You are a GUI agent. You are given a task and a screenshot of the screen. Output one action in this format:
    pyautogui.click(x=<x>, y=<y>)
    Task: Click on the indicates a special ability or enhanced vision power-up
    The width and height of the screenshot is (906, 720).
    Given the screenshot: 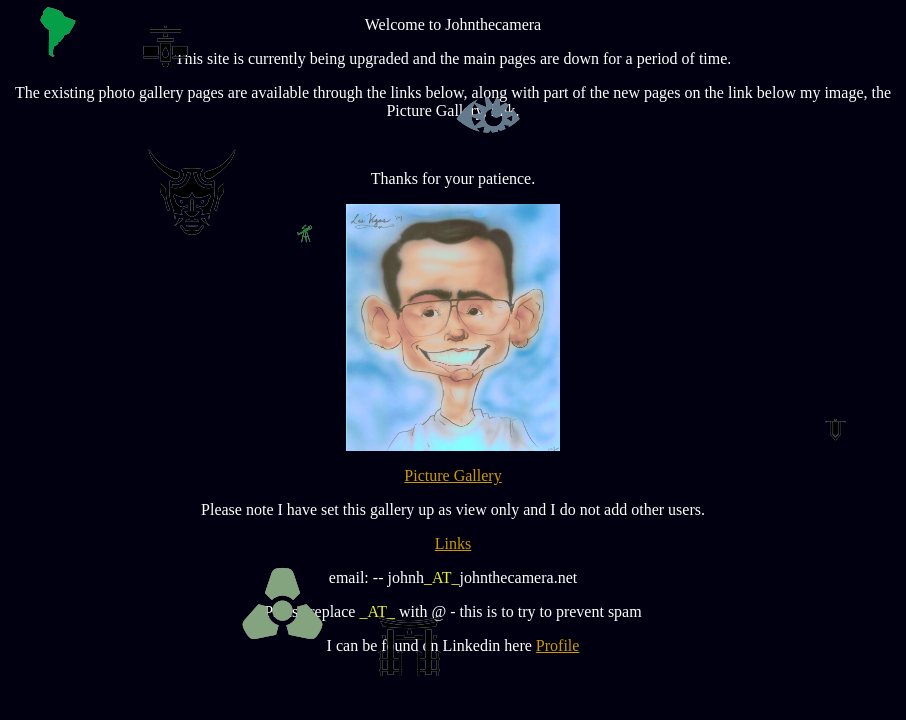 What is the action you would take?
    pyautogui.click(x=488, y=118)
    